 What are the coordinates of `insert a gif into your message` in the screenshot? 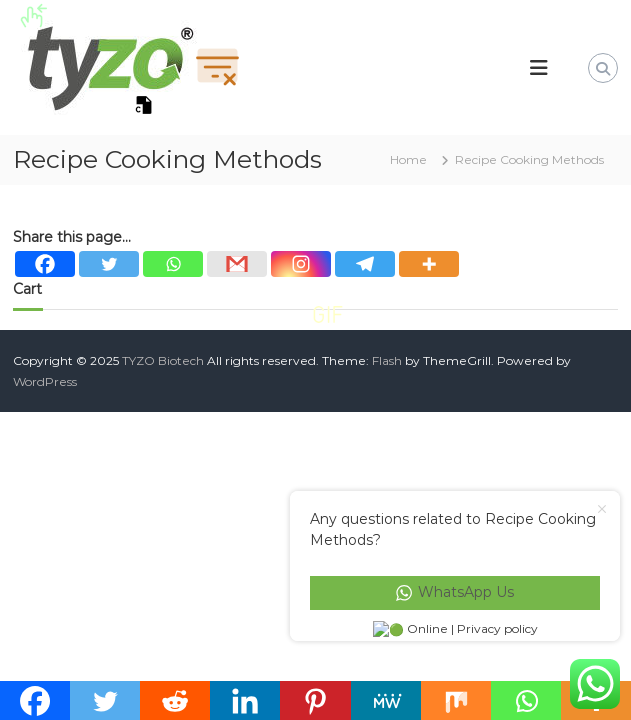 It's located at (327, 314).